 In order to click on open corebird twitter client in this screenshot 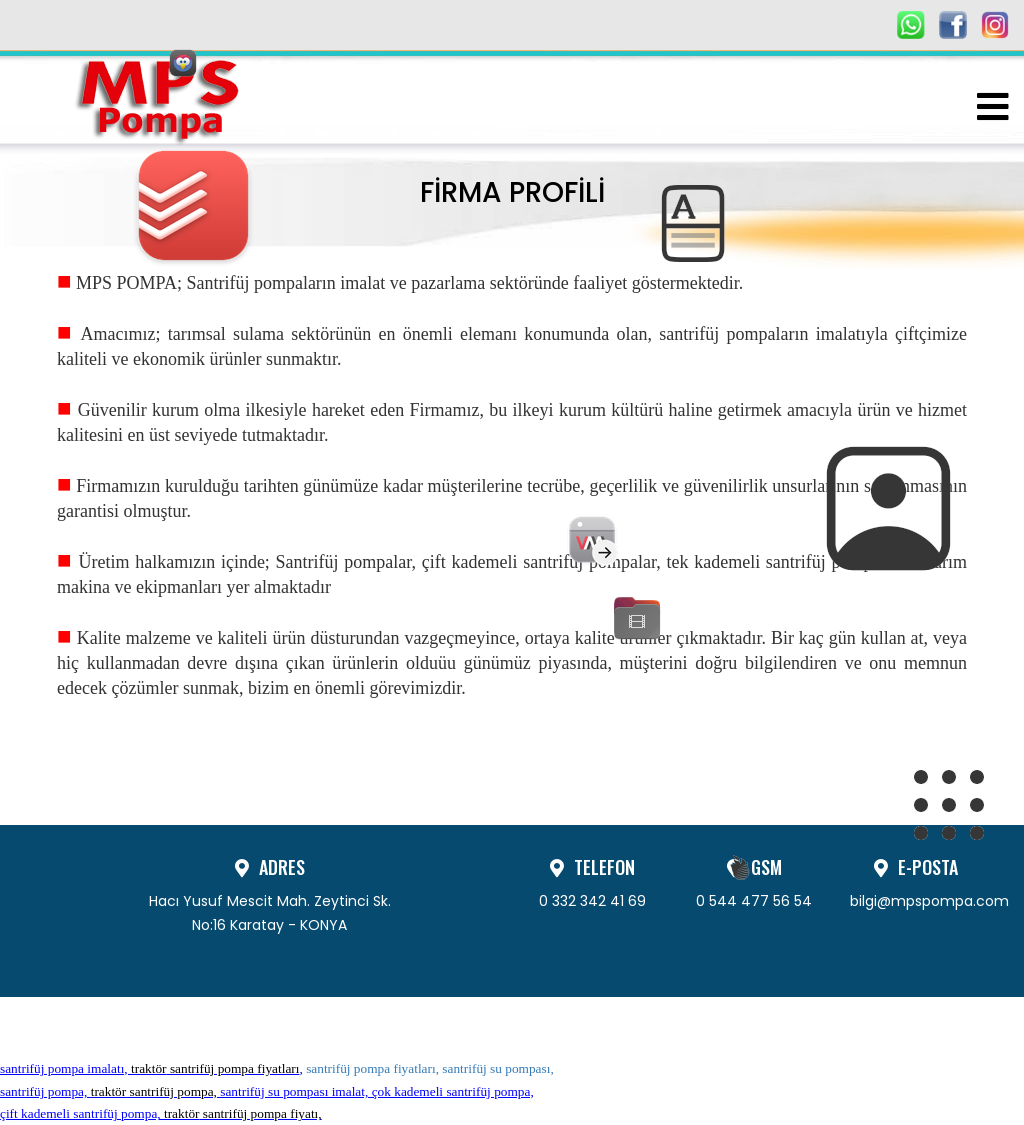, I will do `click(183, 63)`.